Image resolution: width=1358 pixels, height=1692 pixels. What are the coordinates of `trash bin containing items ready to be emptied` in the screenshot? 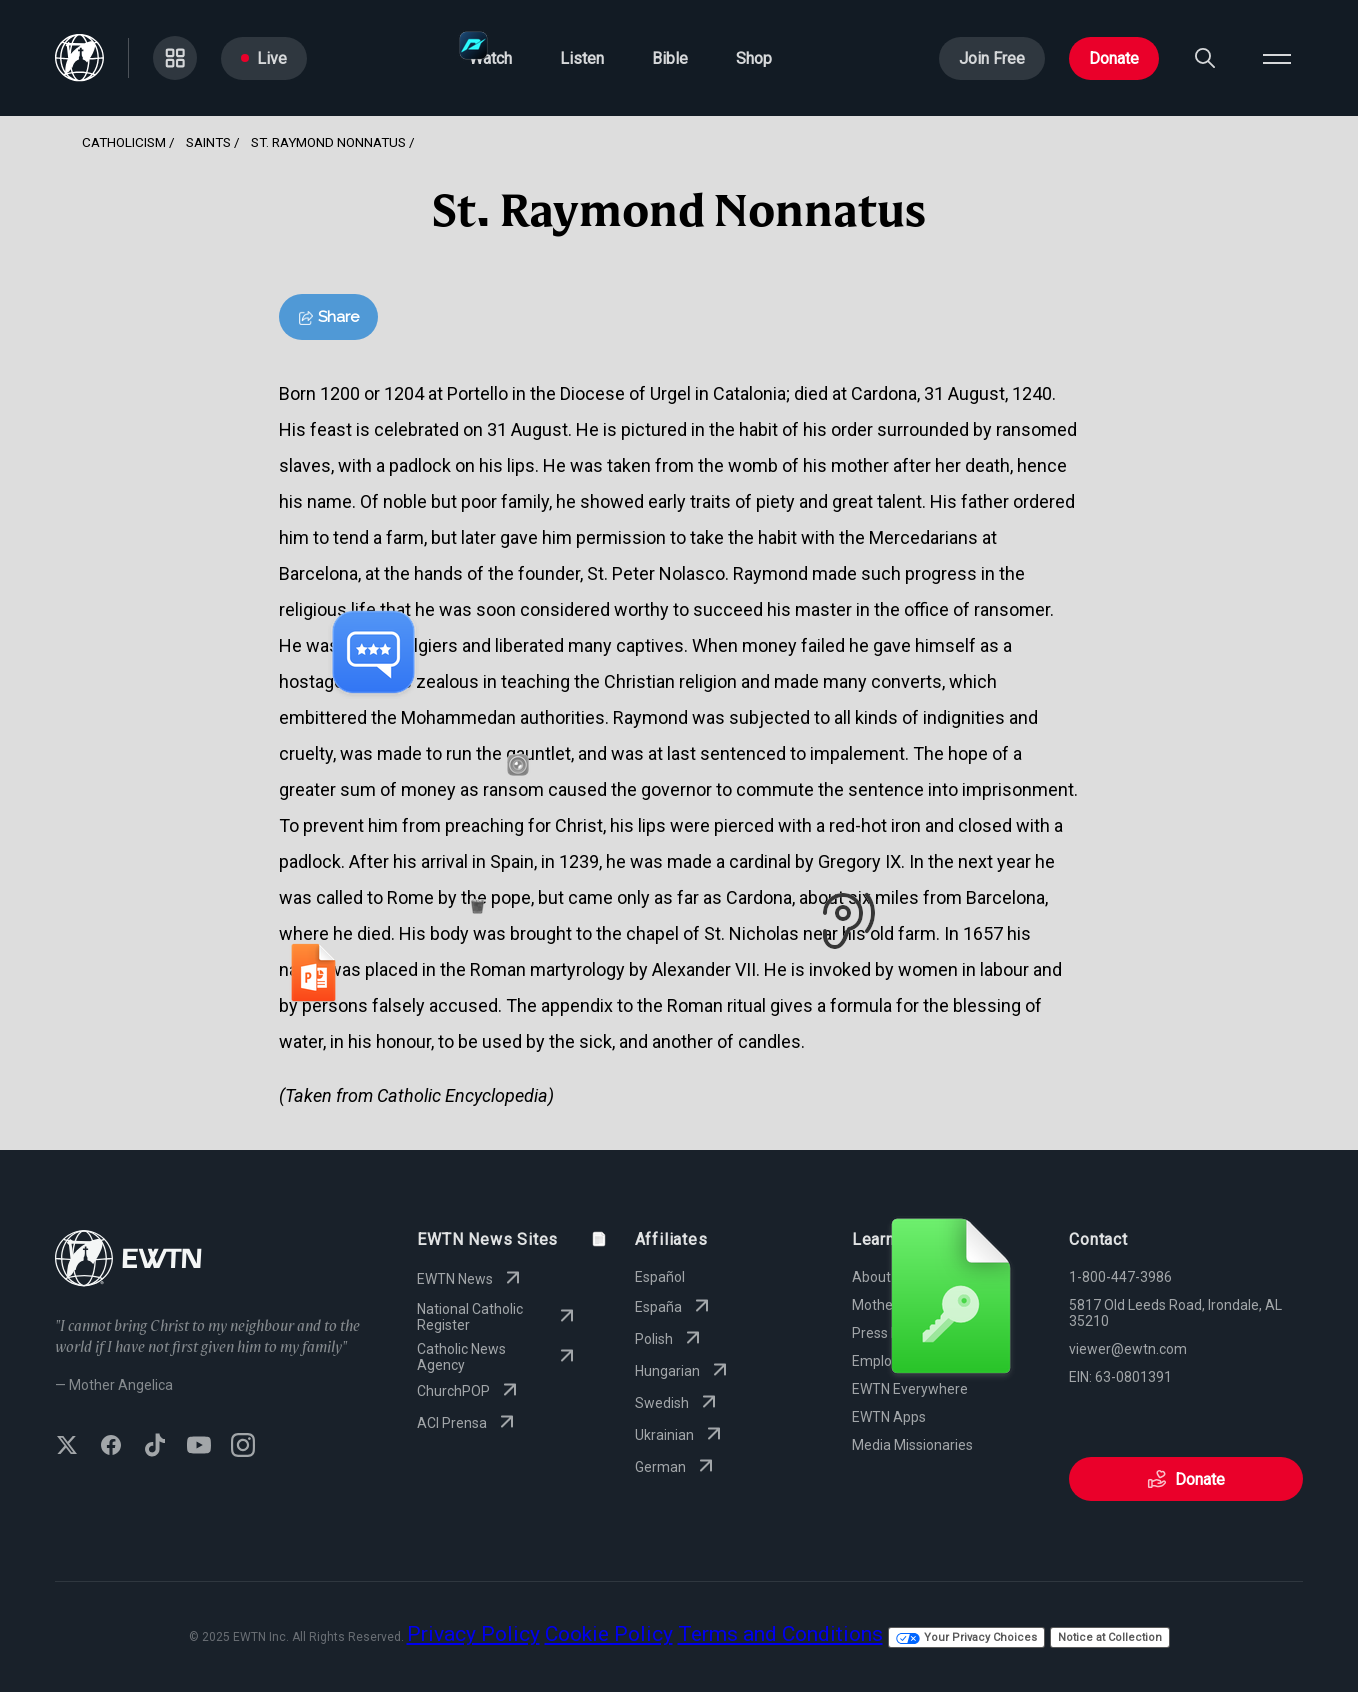 It's located at (477, 906).